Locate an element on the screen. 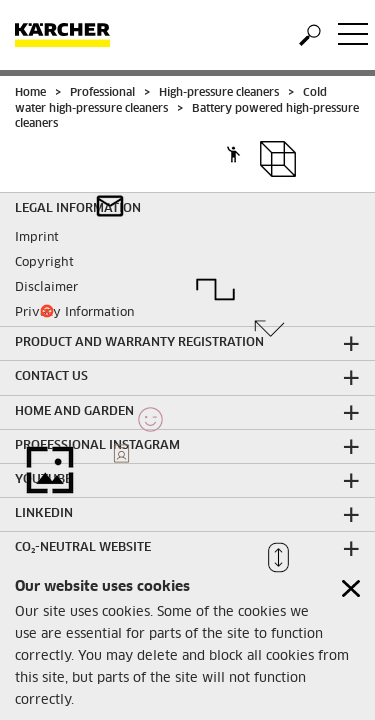 The image size is (375, 720). toggle square wave audio signal is located at coordinates (215, 289).